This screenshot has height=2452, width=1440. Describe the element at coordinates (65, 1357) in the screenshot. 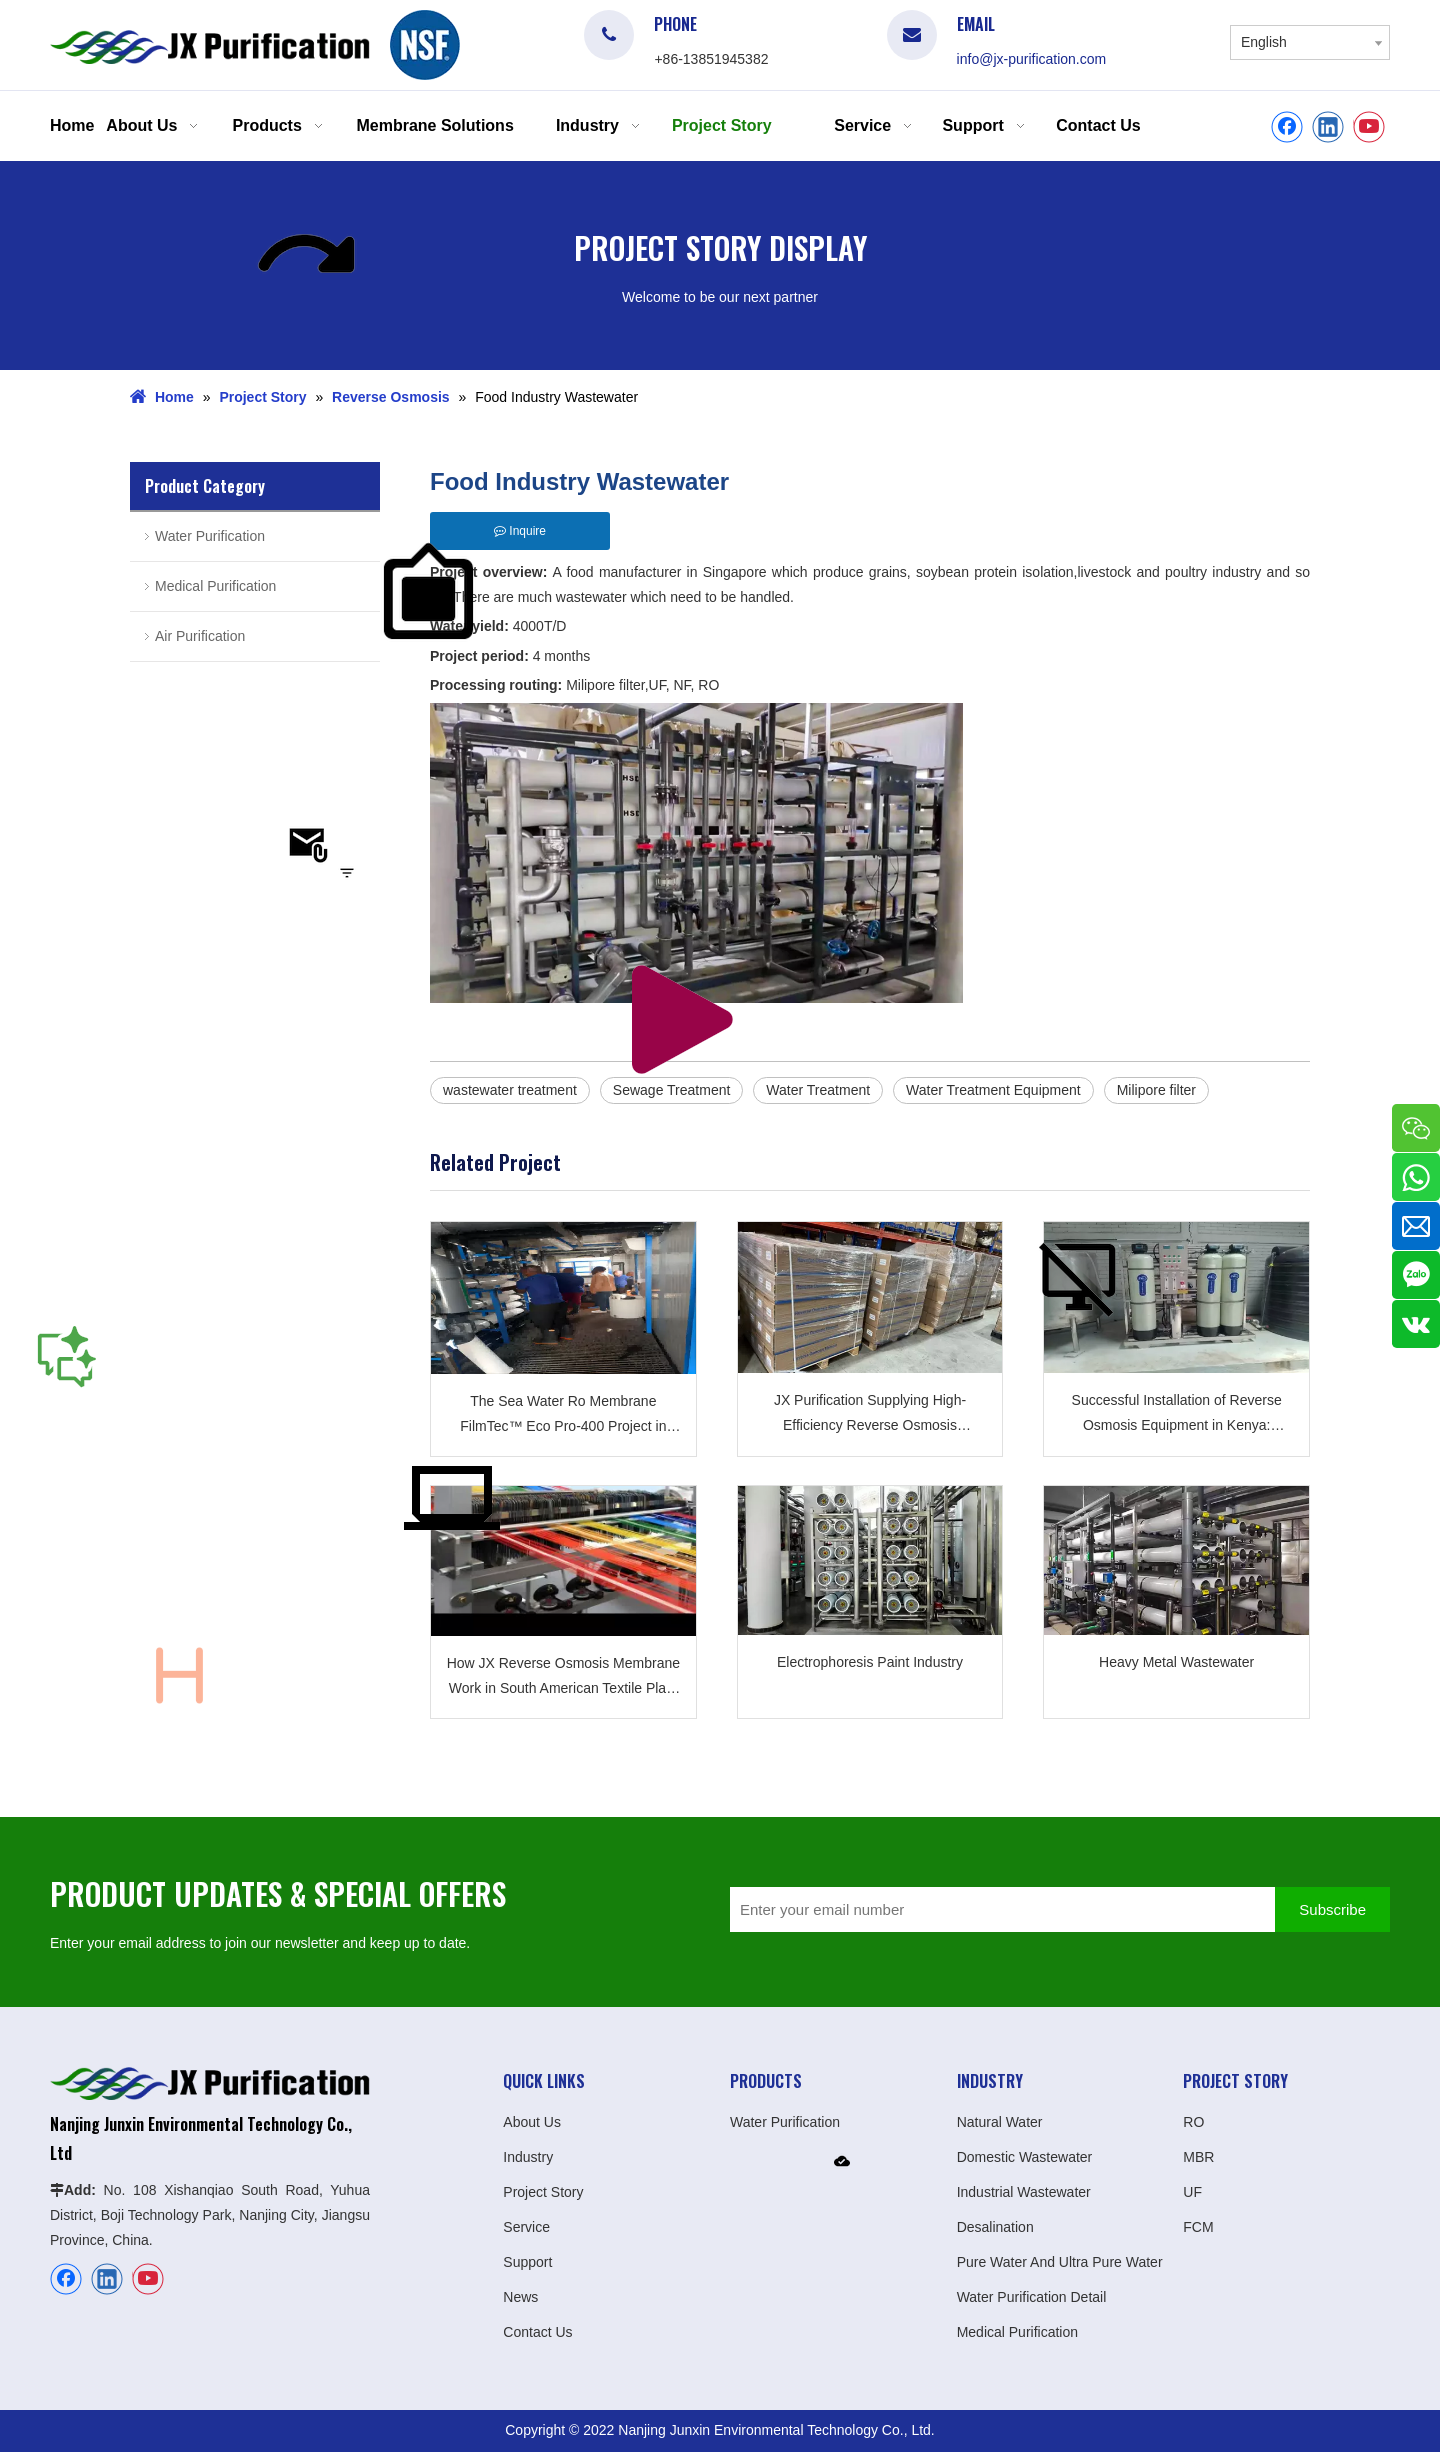

I see `start an AI-powered conversation` at that location.